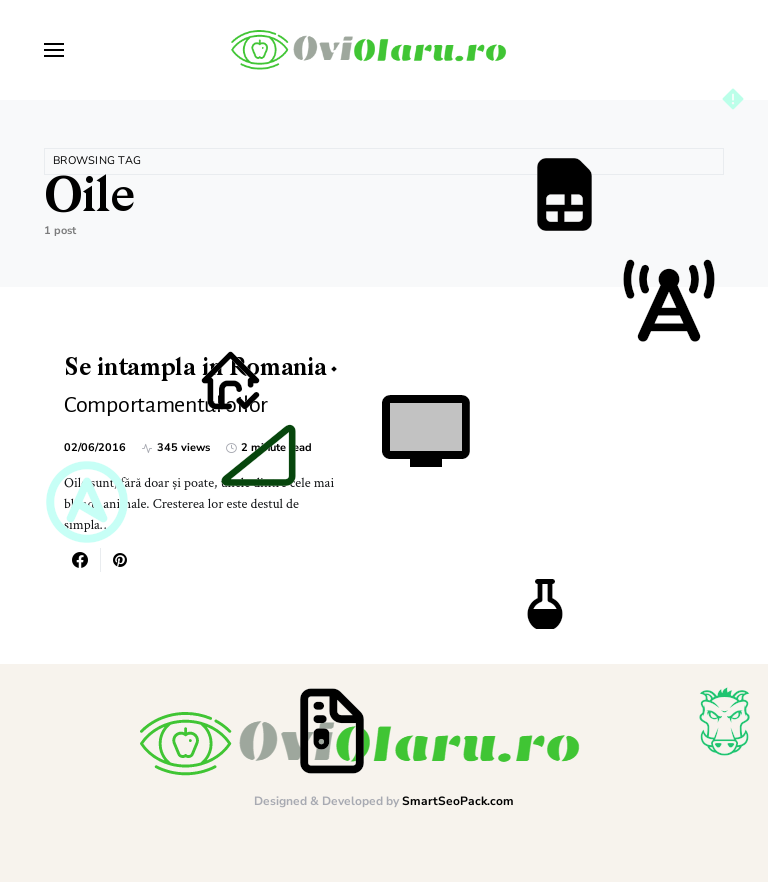 The image size is (768, 882). What do you see at coordinates (545, 604) in the screenshot?
I see `access laboratory or science features` at bounding box center [545, 604].